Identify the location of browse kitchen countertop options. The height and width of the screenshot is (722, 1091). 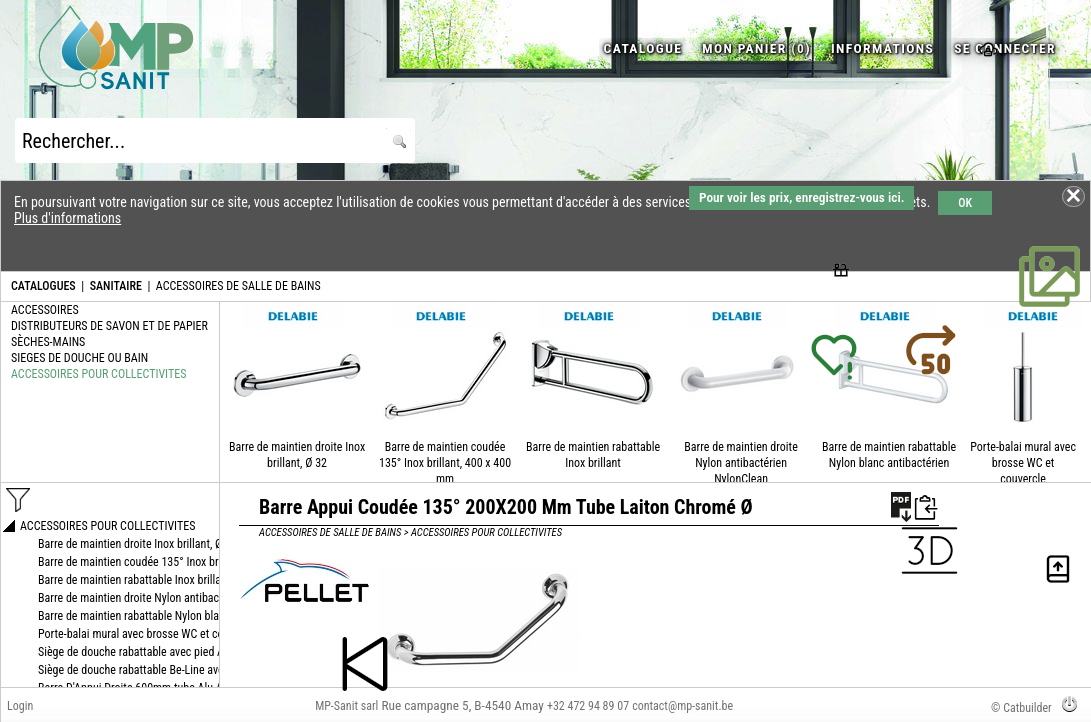
(841, 270).